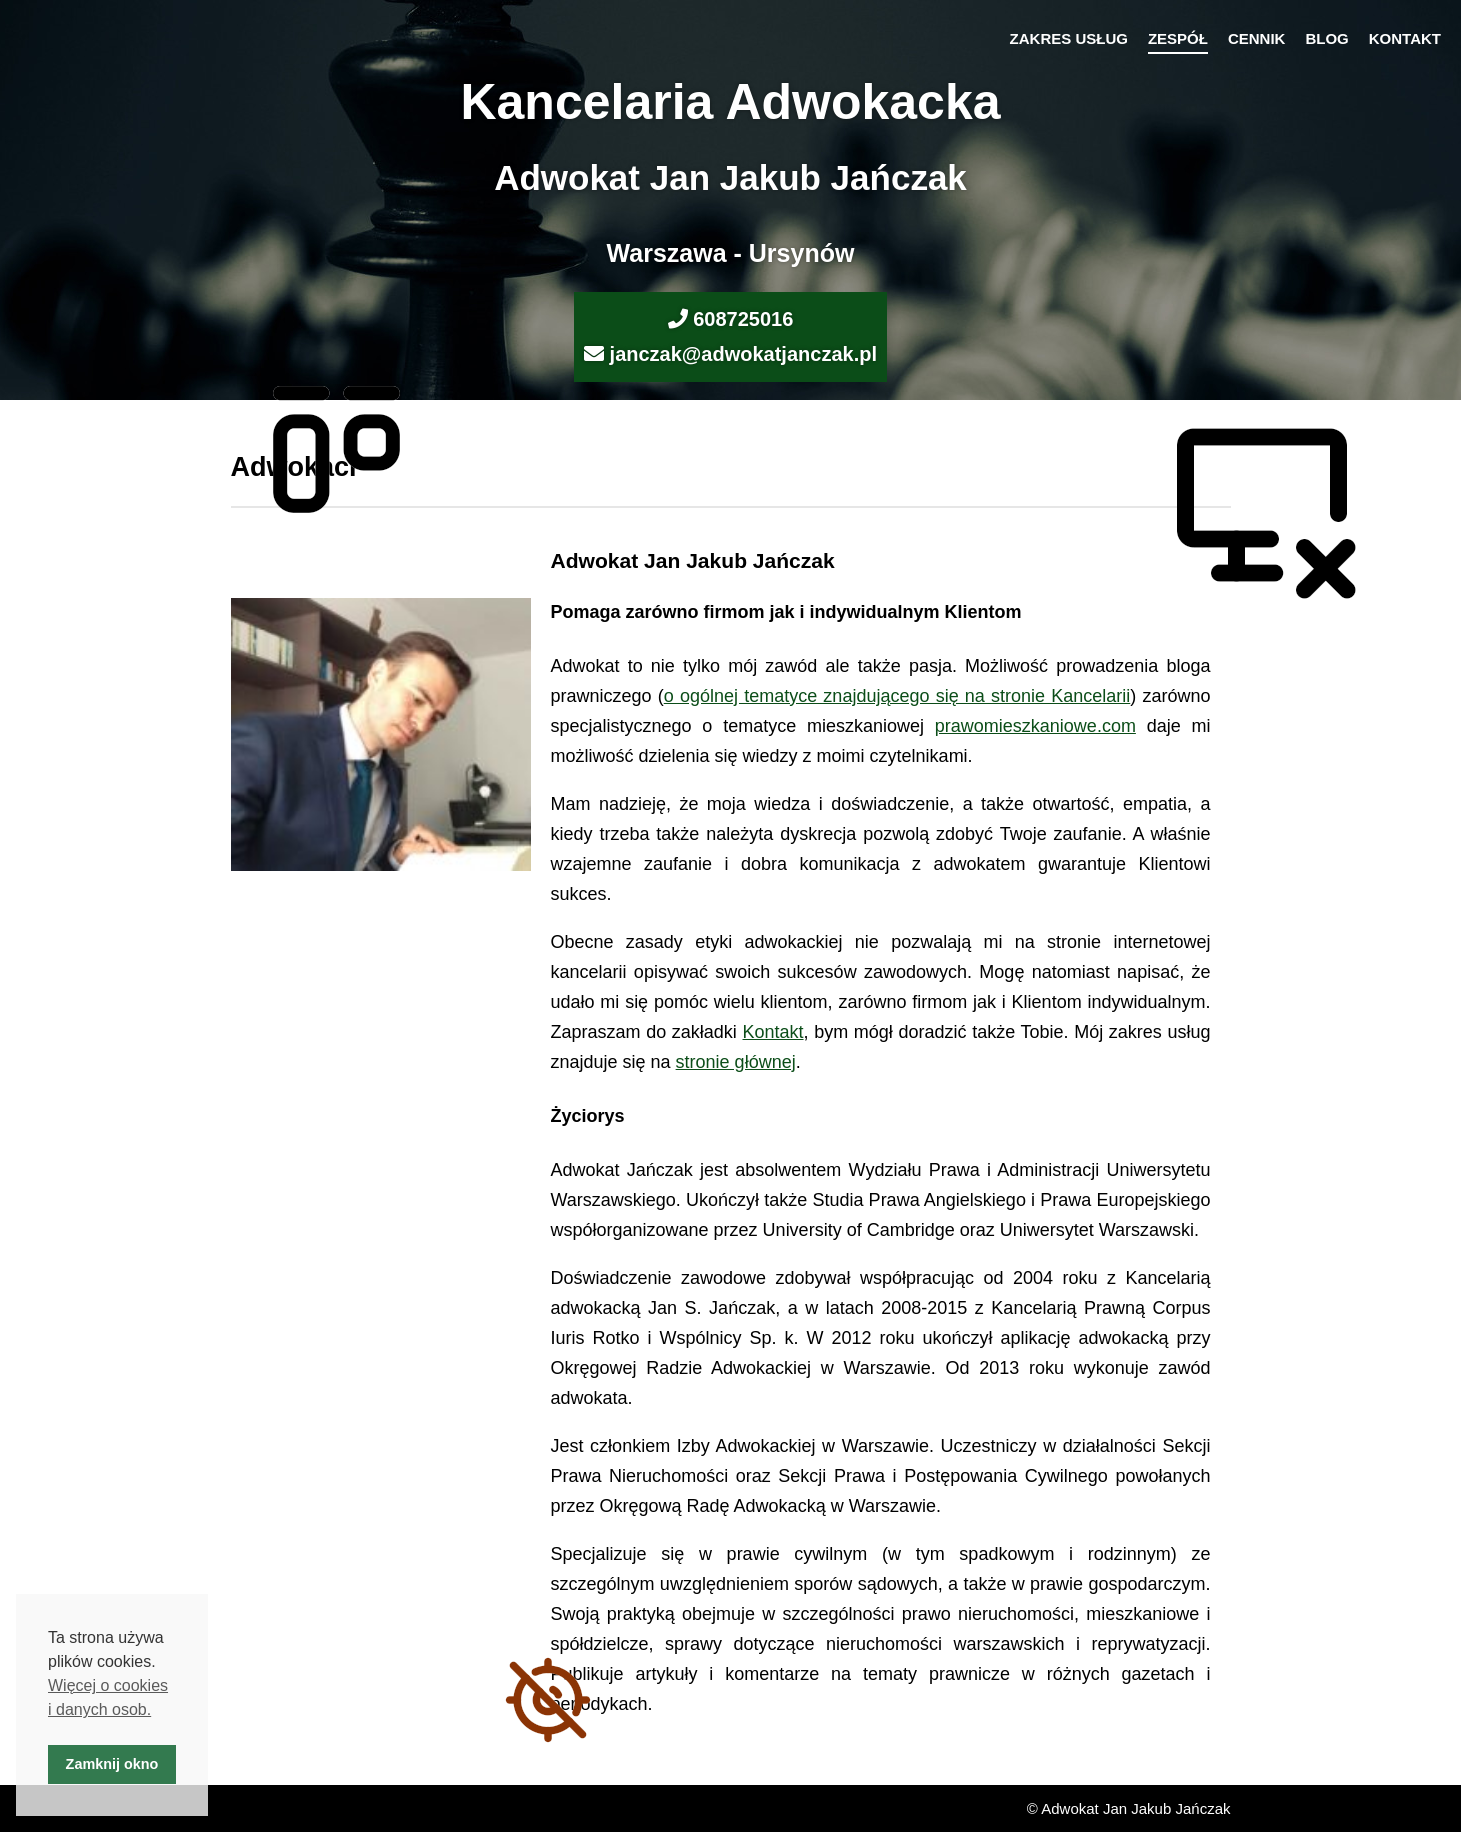 This screenshot has height=1832, width=1461. I want to click on location services disabled, so click(548, 1700).